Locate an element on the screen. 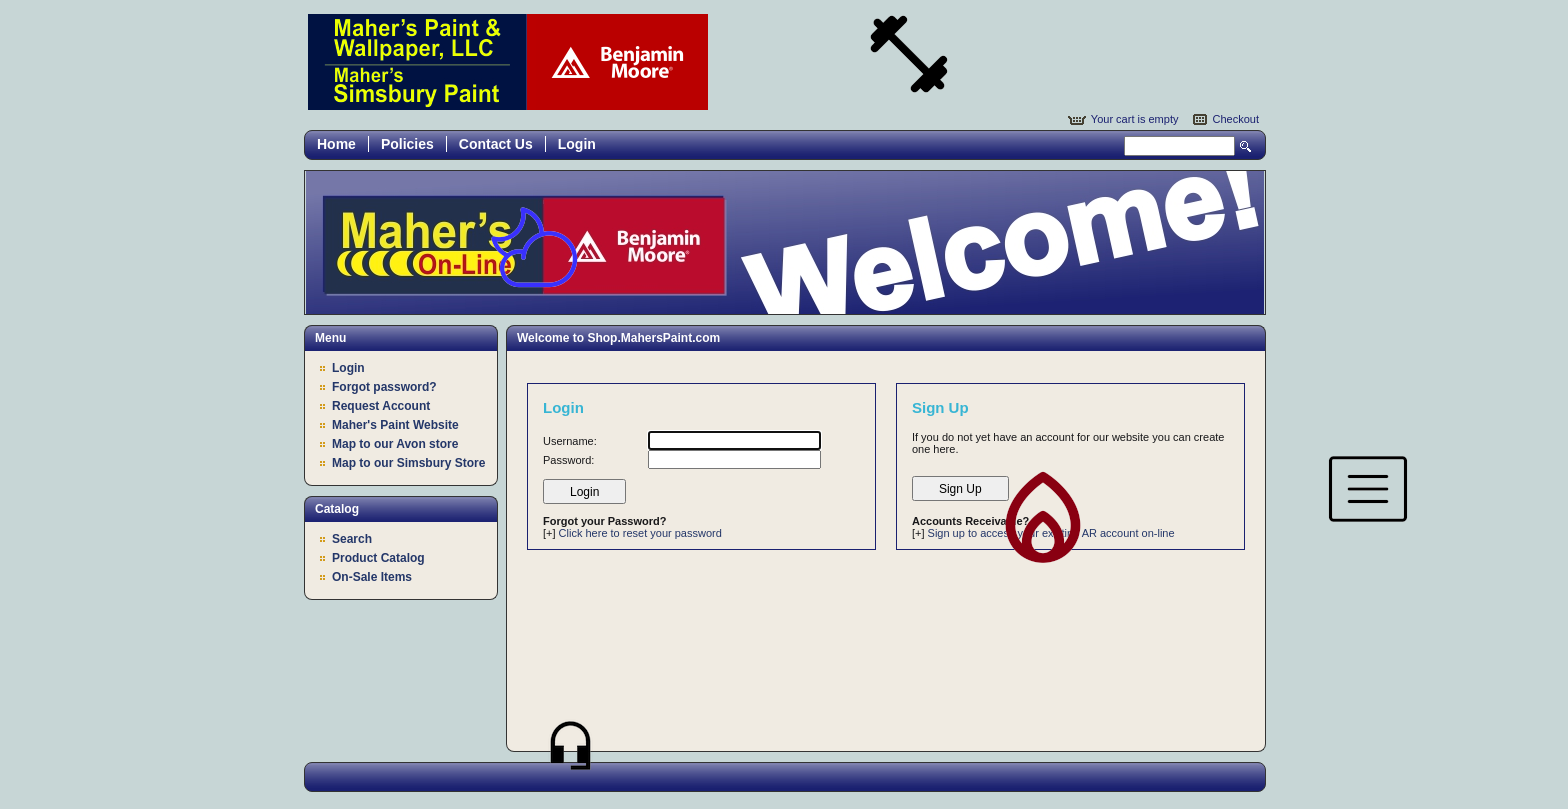  contact customer support is located at coordinates (570, 745).